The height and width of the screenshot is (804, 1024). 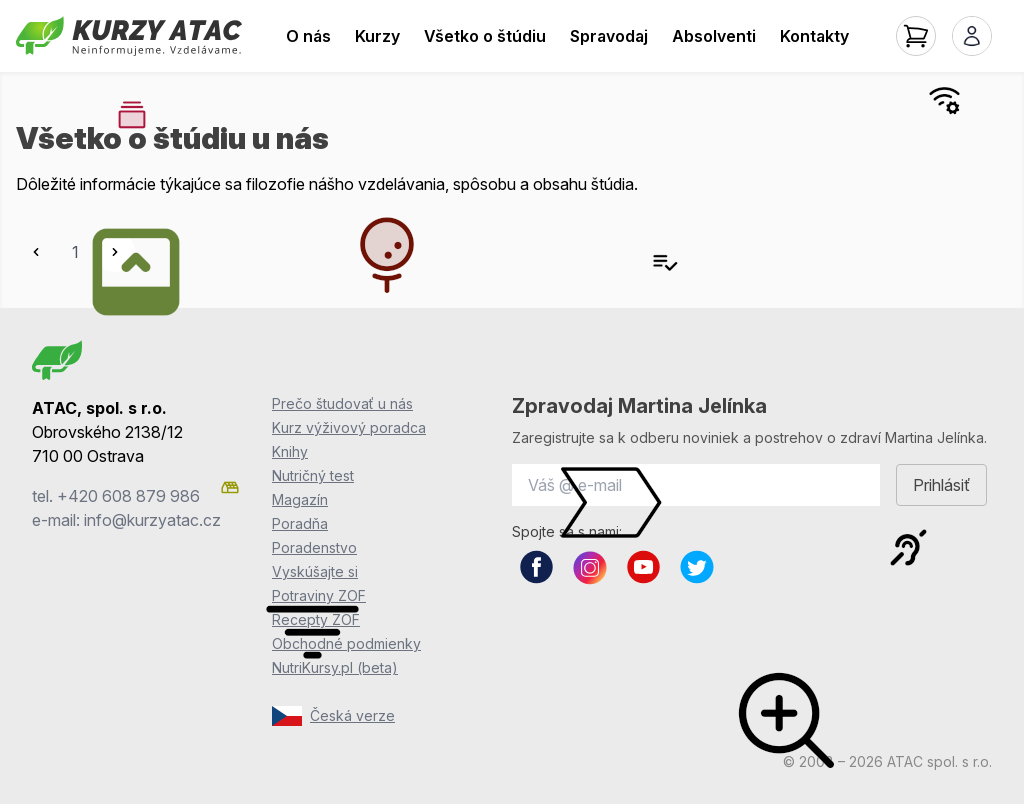 I want to click on access wifi settings, so click(x=944, y=99).